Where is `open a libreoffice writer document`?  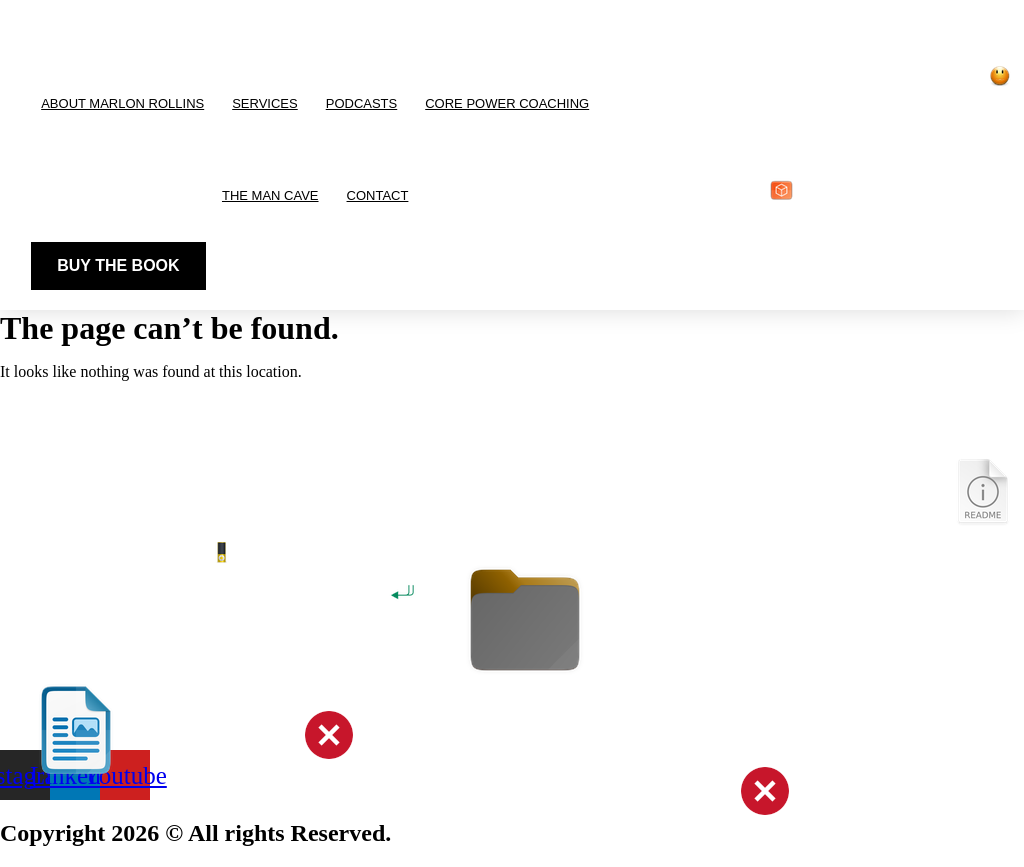
open a libreoffice writer document is located at coordinates (76, 730).